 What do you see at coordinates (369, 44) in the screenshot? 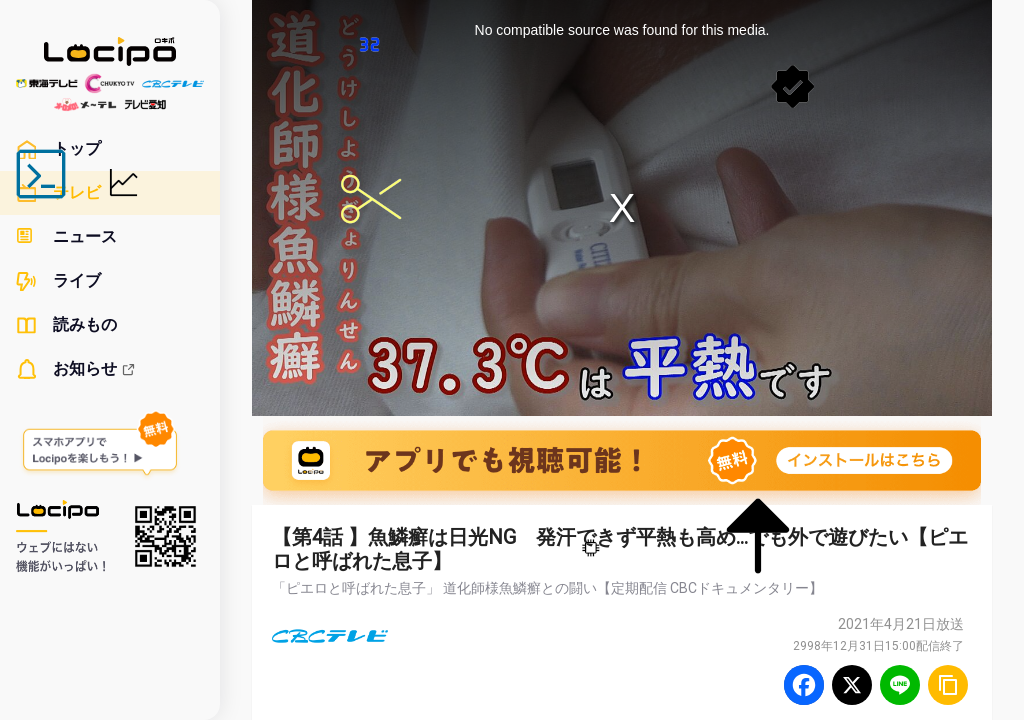
I see `indicates item number or position 32 in a list` at bounding box center [369, 44].